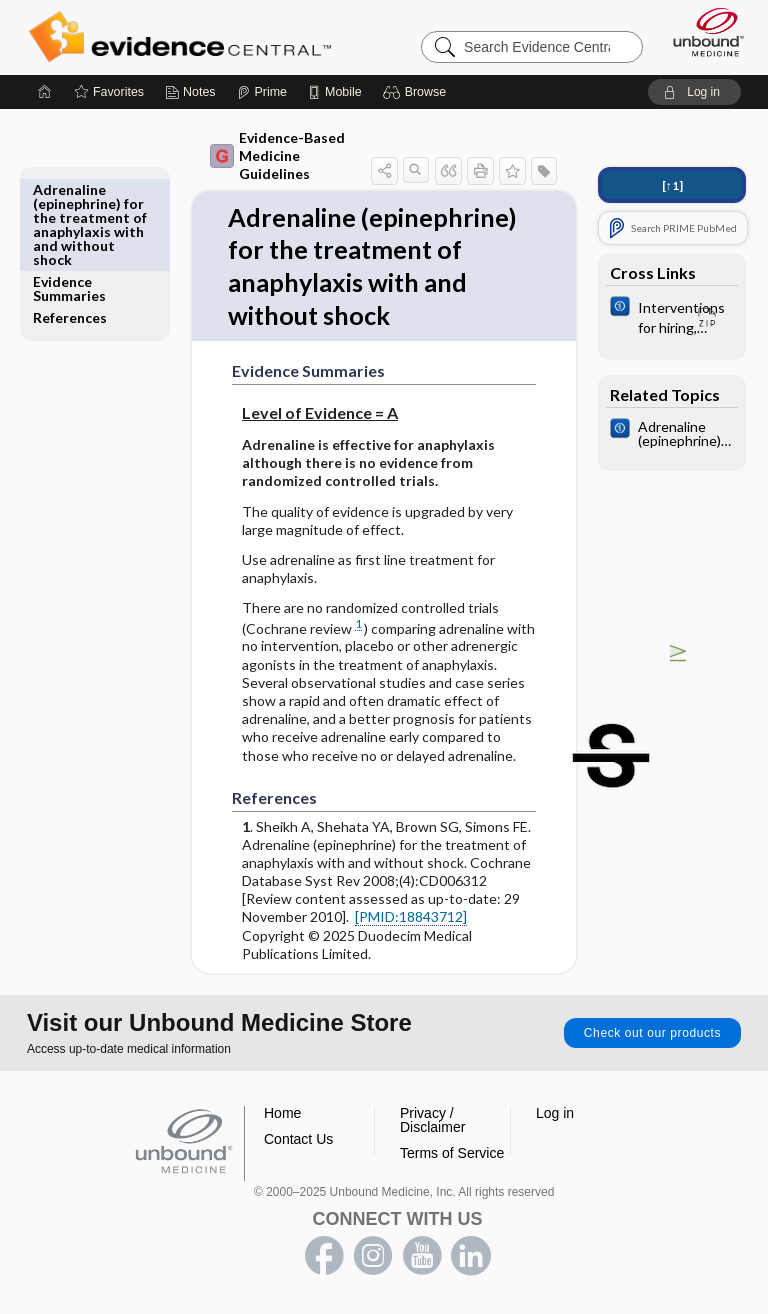  What do you see at coordinates (611, 762) in the screenshot?
I see `apply strikethrough formatting to selected text` at bounding box center [611, 762].